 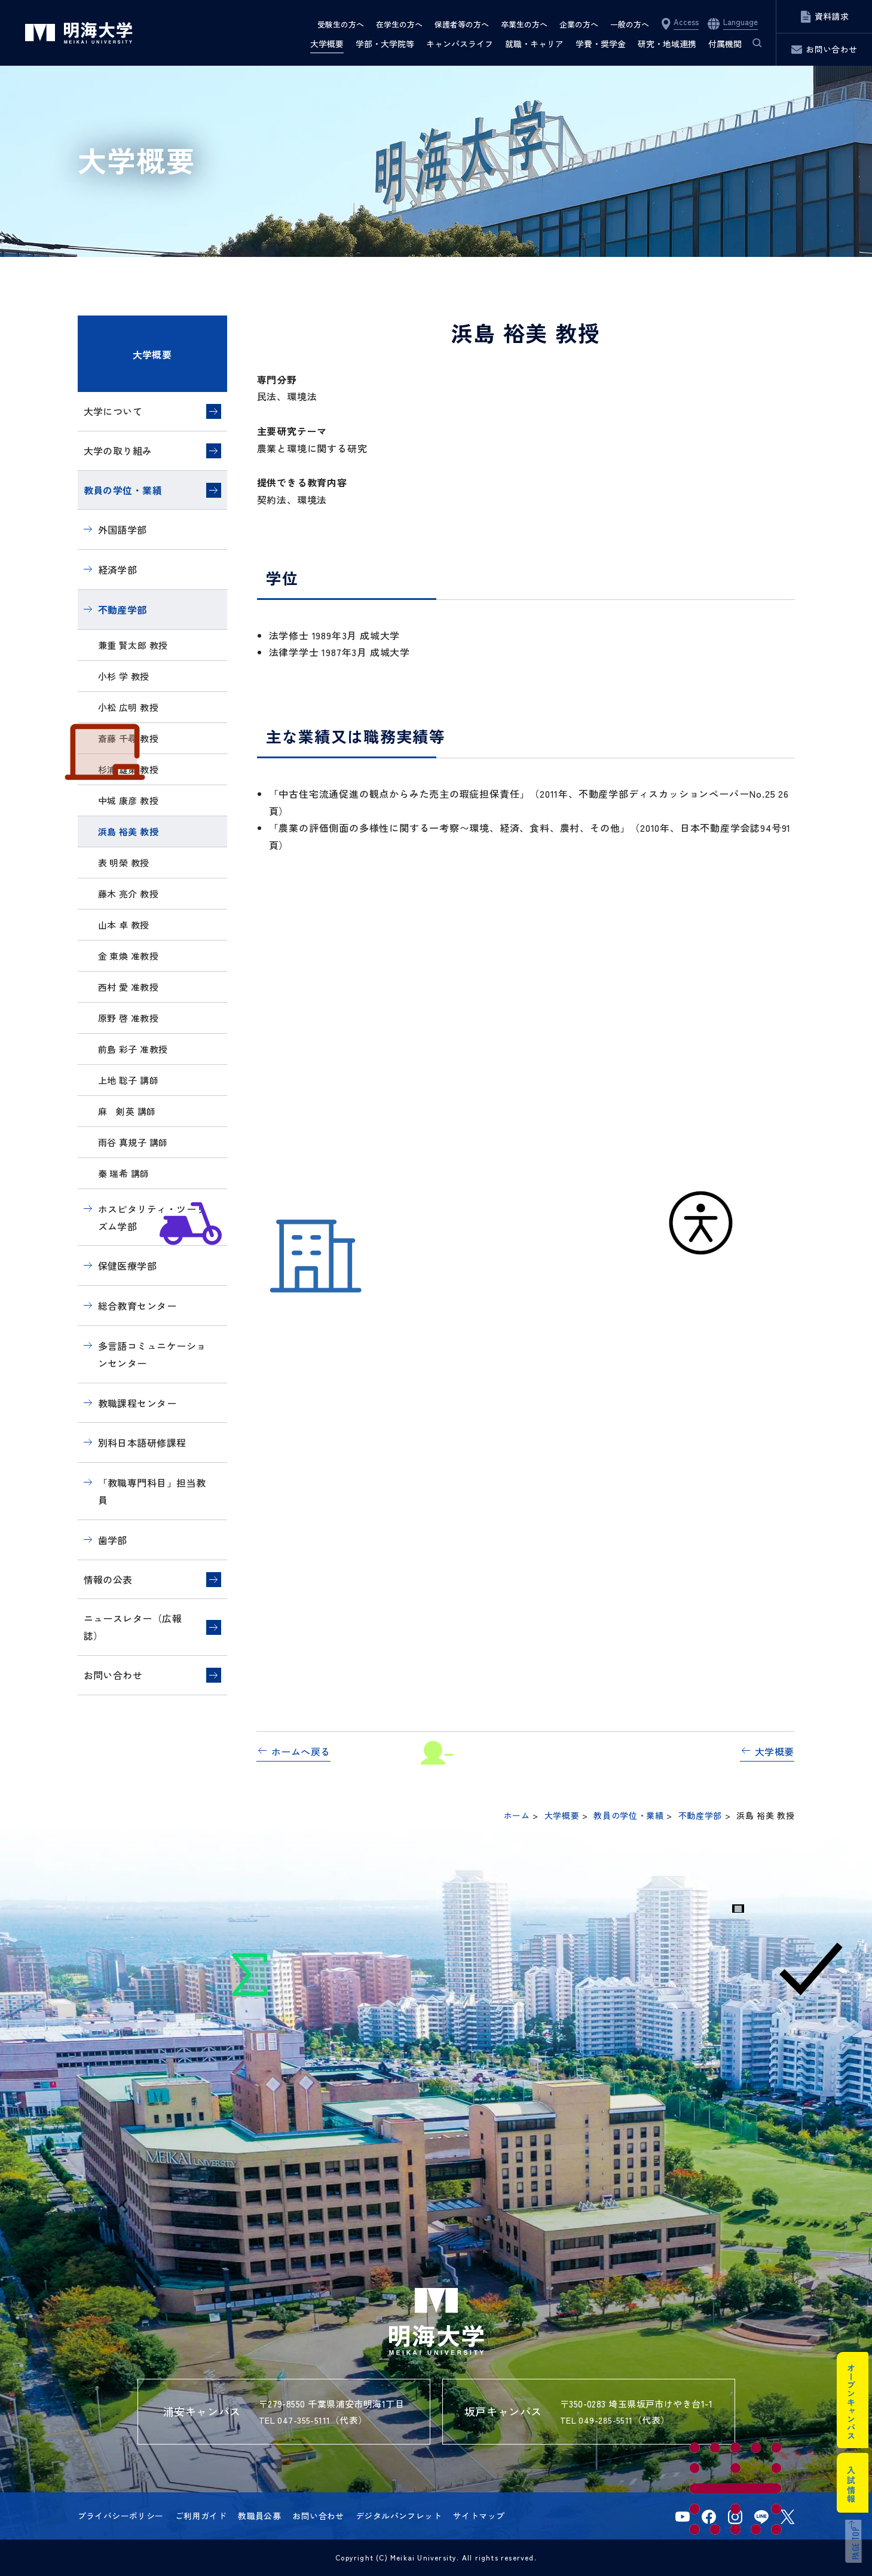 What do you see at coordinates (700, 1223) in the screenshot?
I see `view user profile` at bounding box center [700, 1223].